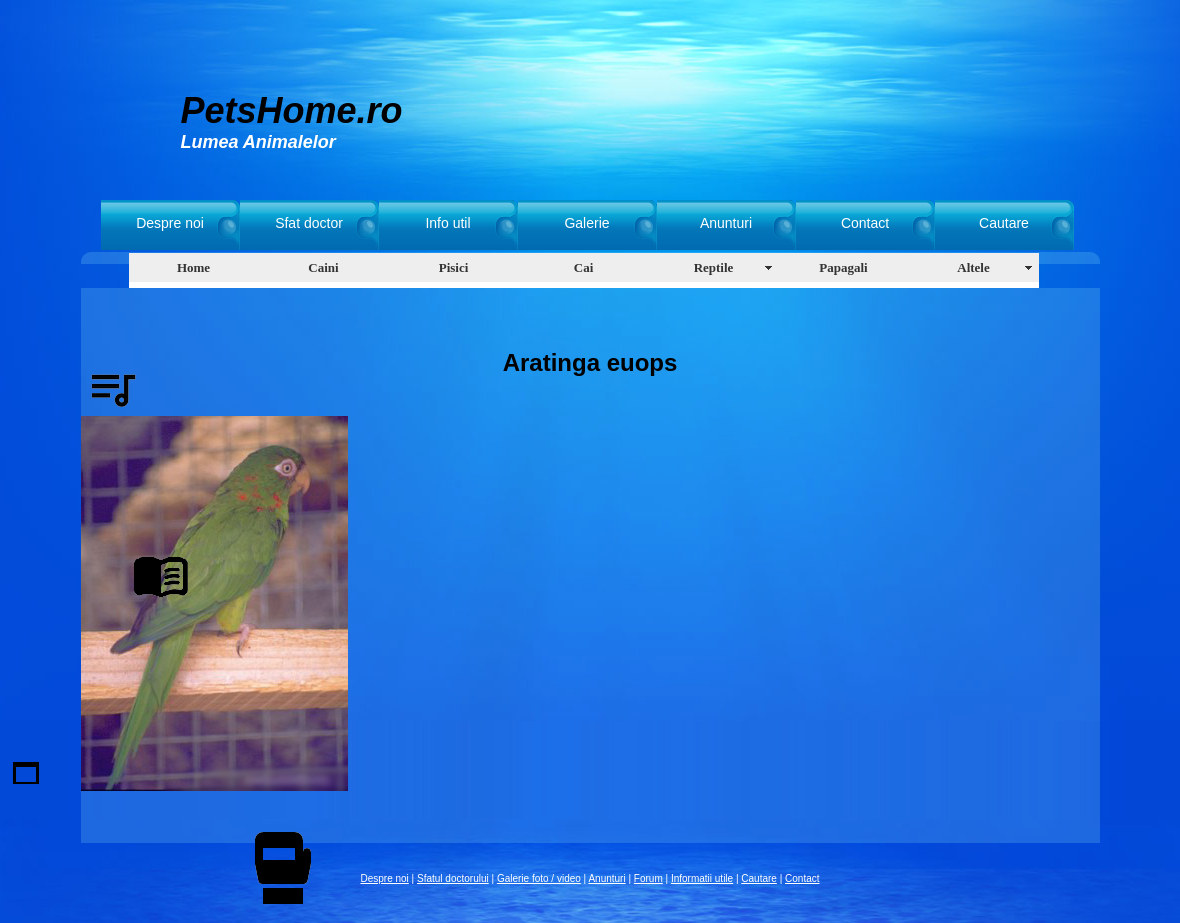 The height and width of the screenshot is (923, 1180). What do you see at coordinates (26, 773) in the screenshot?
I see `open a web page or browser window` at bounding box center [26, 773].